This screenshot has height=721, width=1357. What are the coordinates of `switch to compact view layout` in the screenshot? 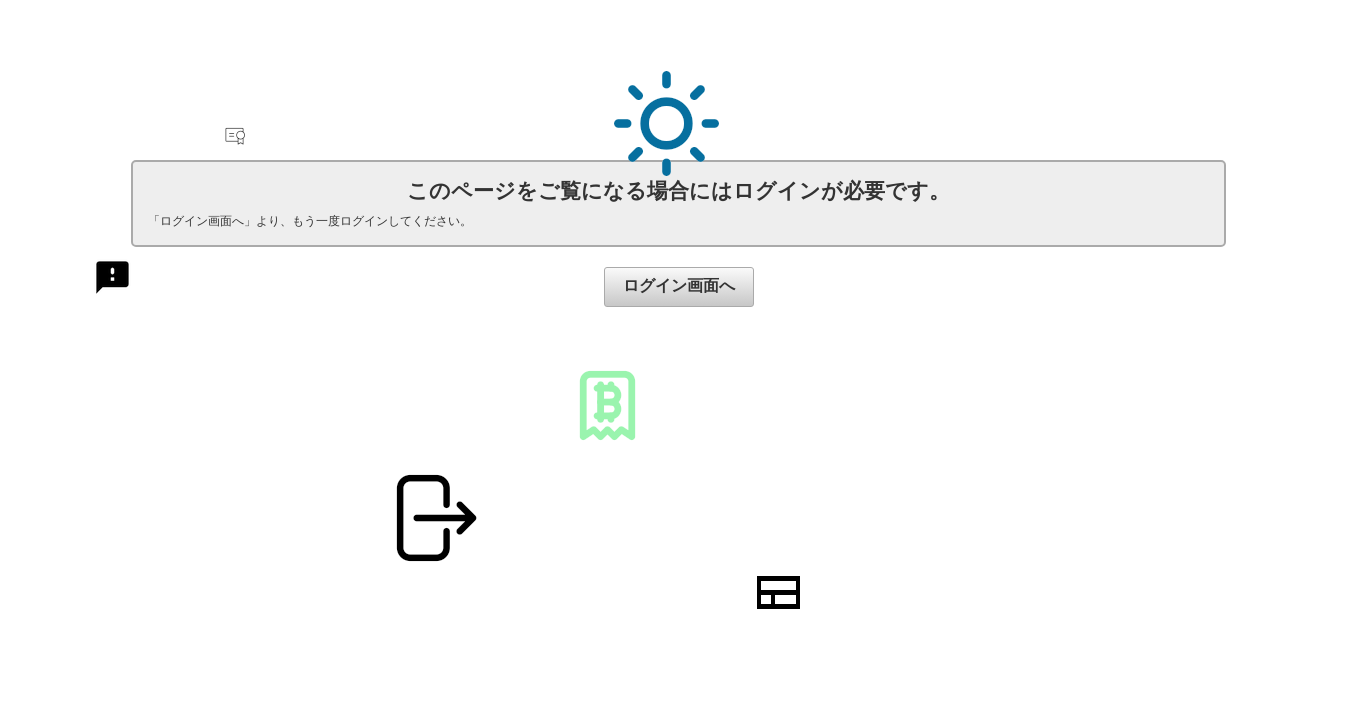 It's located at (777, 592).